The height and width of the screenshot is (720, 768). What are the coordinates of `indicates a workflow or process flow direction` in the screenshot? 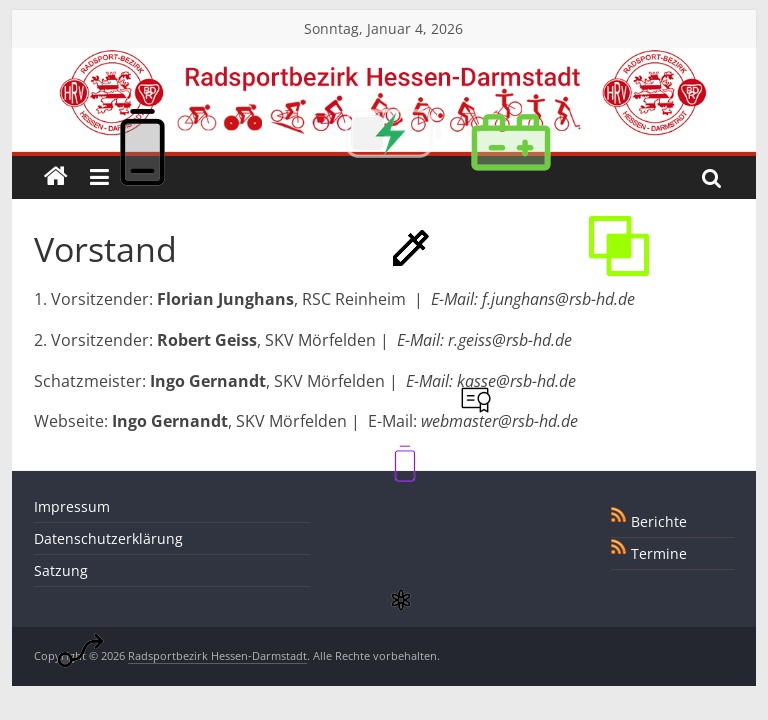 It's located at (80, 650).